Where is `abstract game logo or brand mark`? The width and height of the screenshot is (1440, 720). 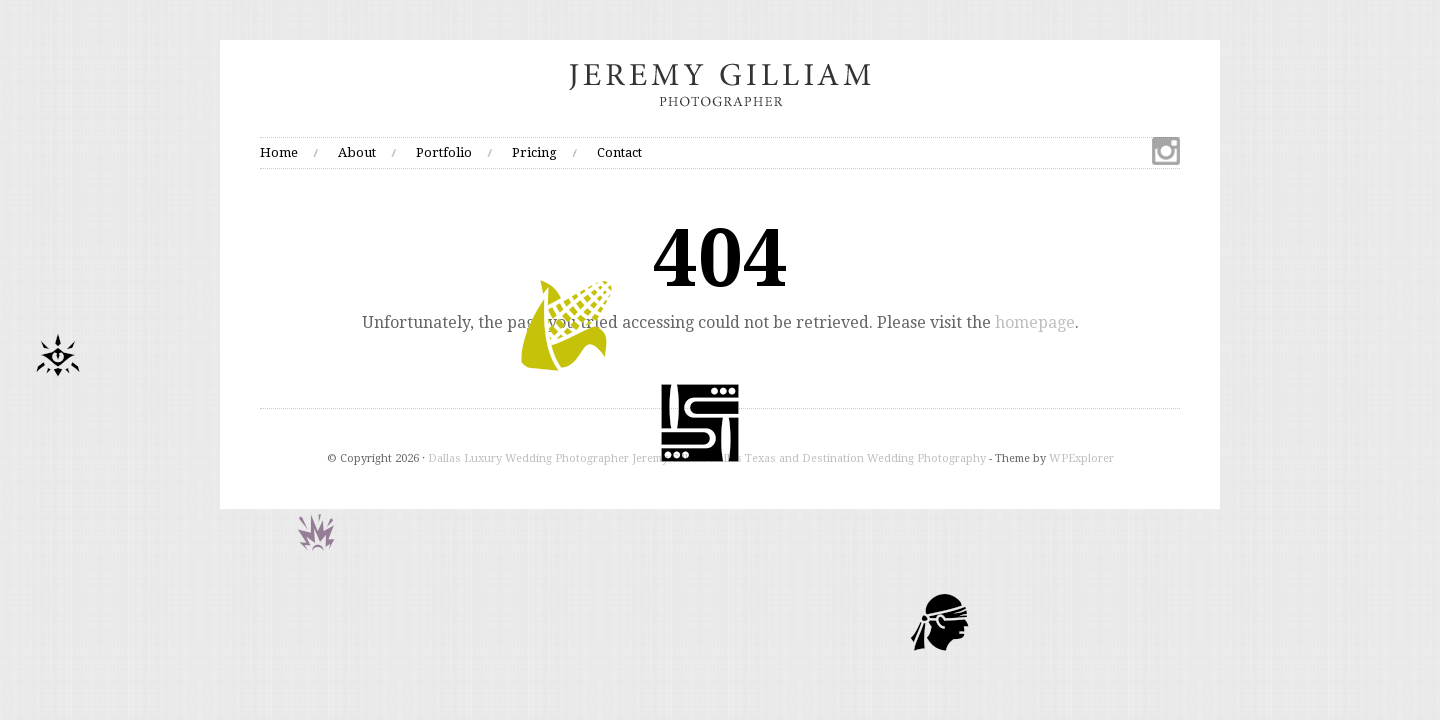
abstract game logo or brand mark is located at coordinates (700, 423).